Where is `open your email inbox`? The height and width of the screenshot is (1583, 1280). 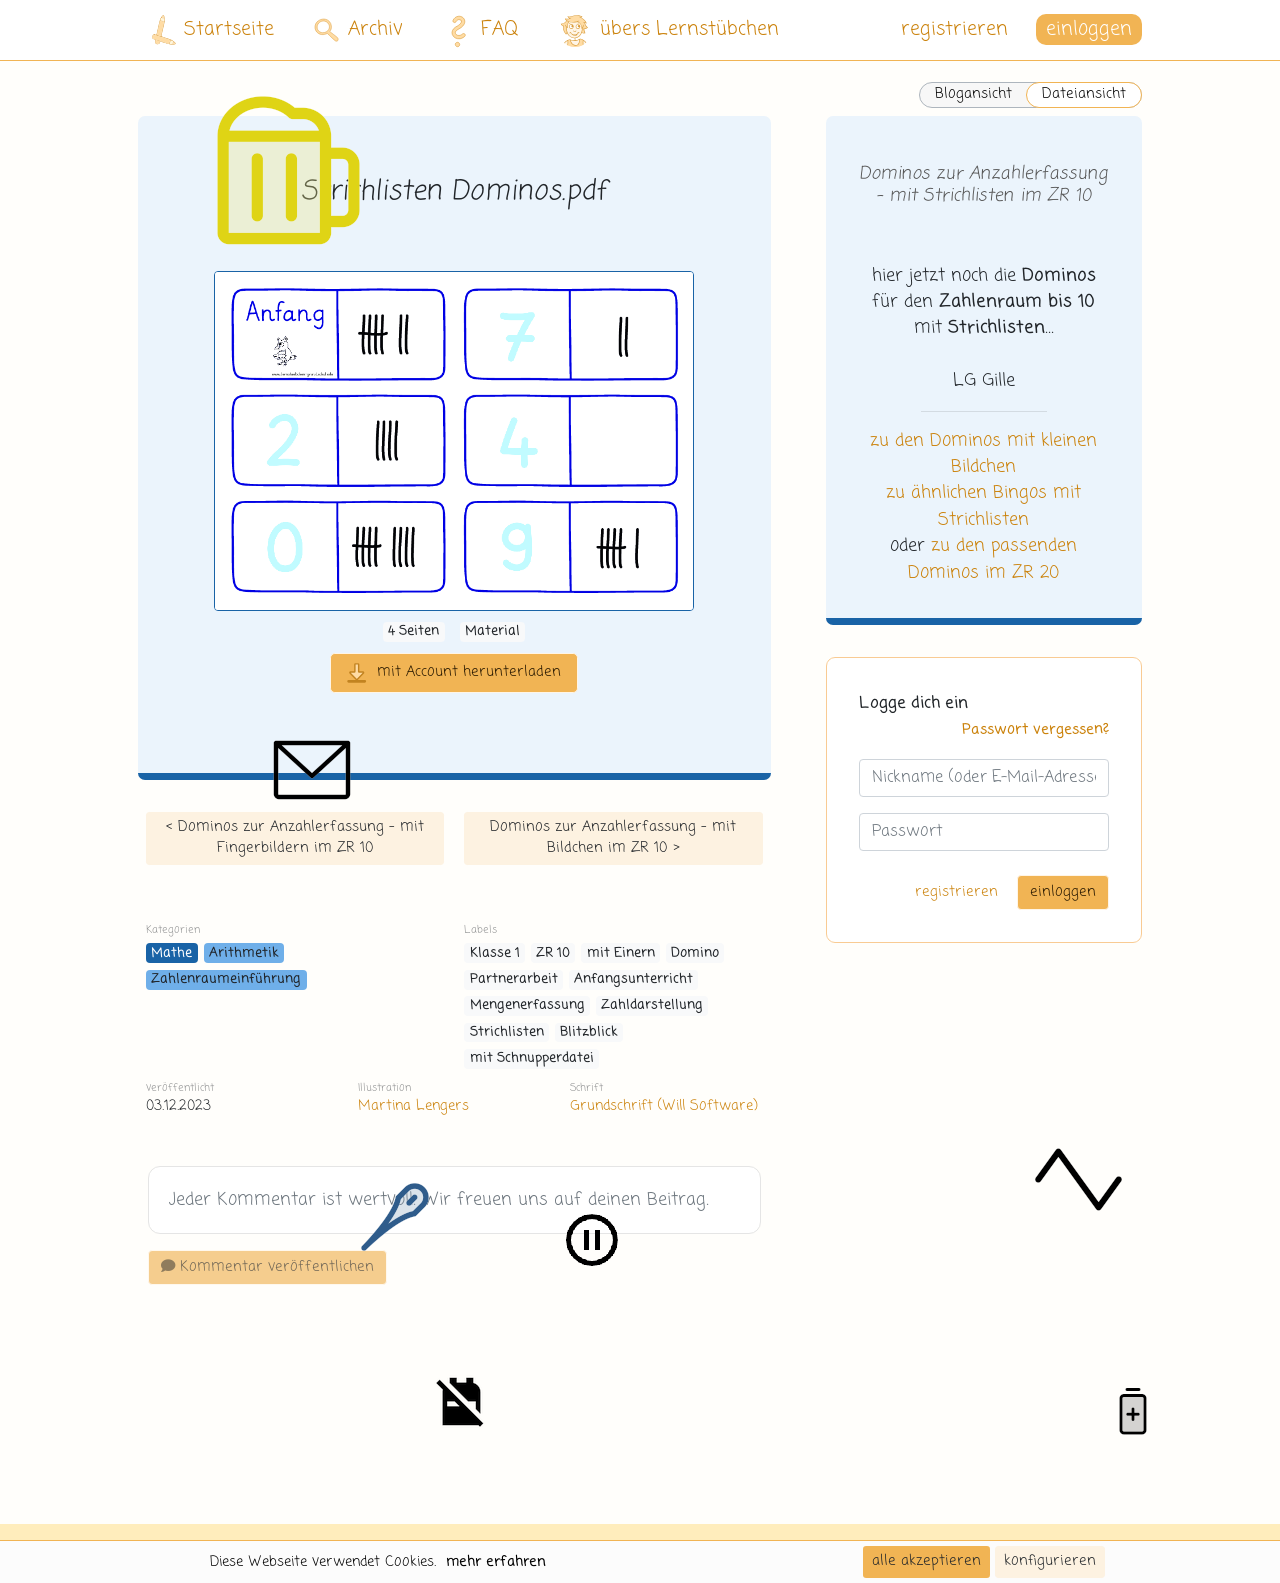 open your email inbox is located at coordinates (312, 770).